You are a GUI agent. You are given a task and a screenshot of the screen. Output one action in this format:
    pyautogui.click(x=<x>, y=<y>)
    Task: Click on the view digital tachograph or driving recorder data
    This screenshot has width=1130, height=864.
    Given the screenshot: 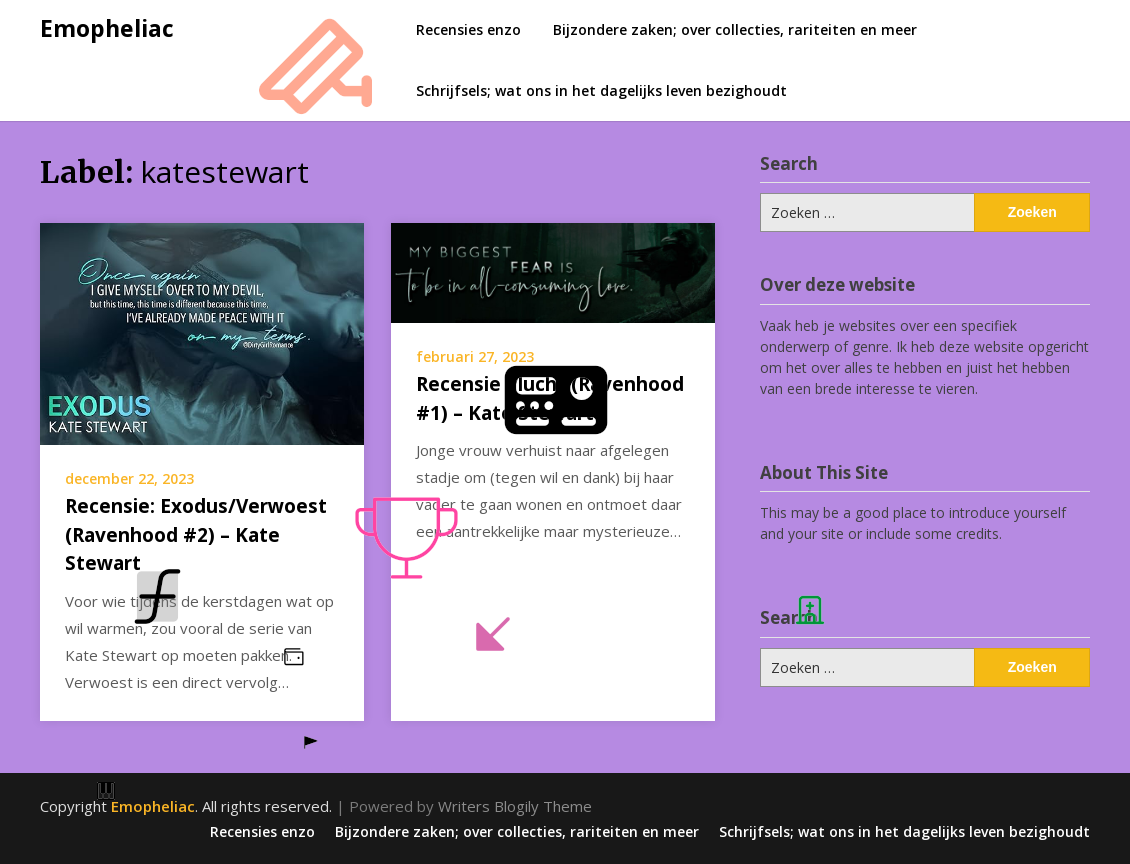 What is the action you would take?
    pyautogui.click(x=556, y=400)
    